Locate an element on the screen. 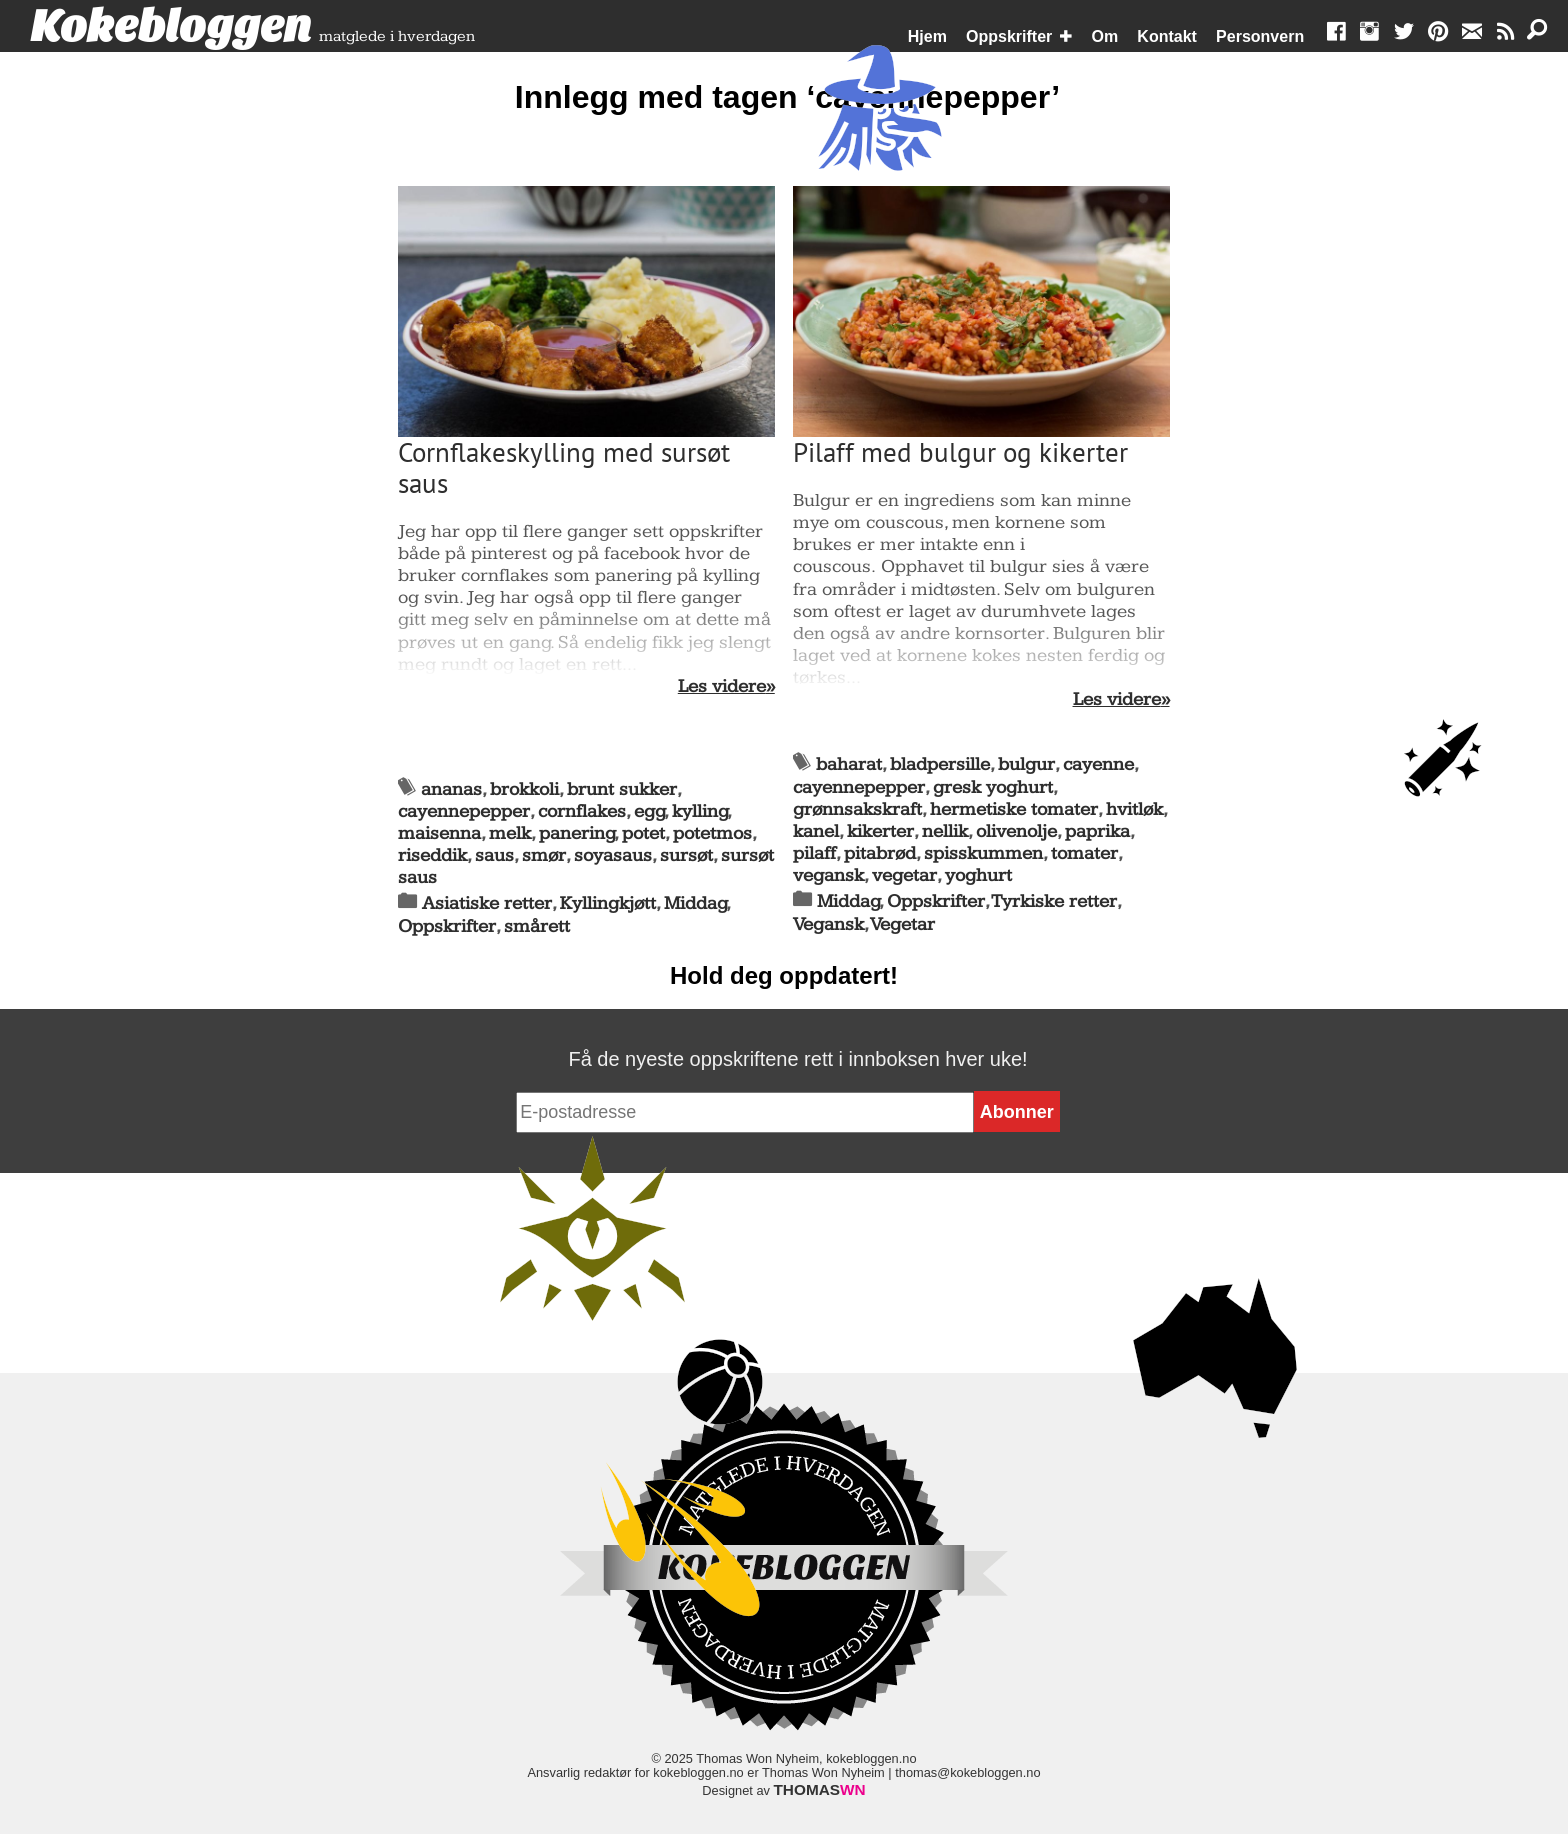 This screenshot has width=1568, height=1834. access halloween or spooky themed content is located at coordinates (880, 108).